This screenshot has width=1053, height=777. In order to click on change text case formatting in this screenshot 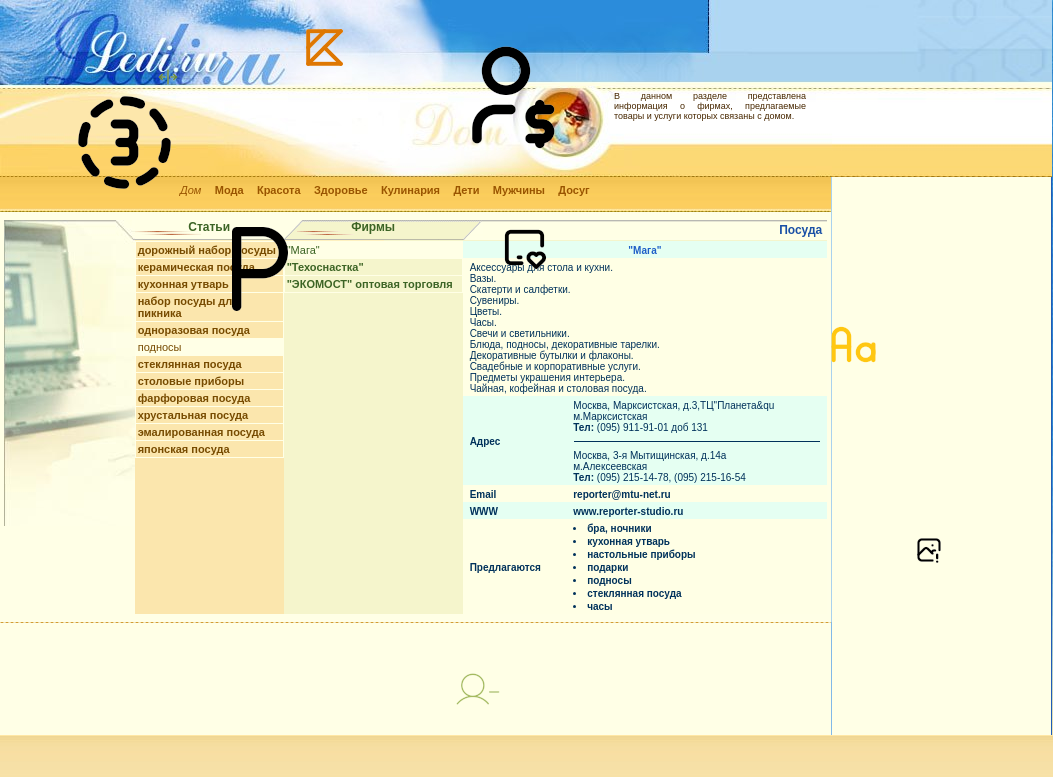, I will do `click(853, 344)`.